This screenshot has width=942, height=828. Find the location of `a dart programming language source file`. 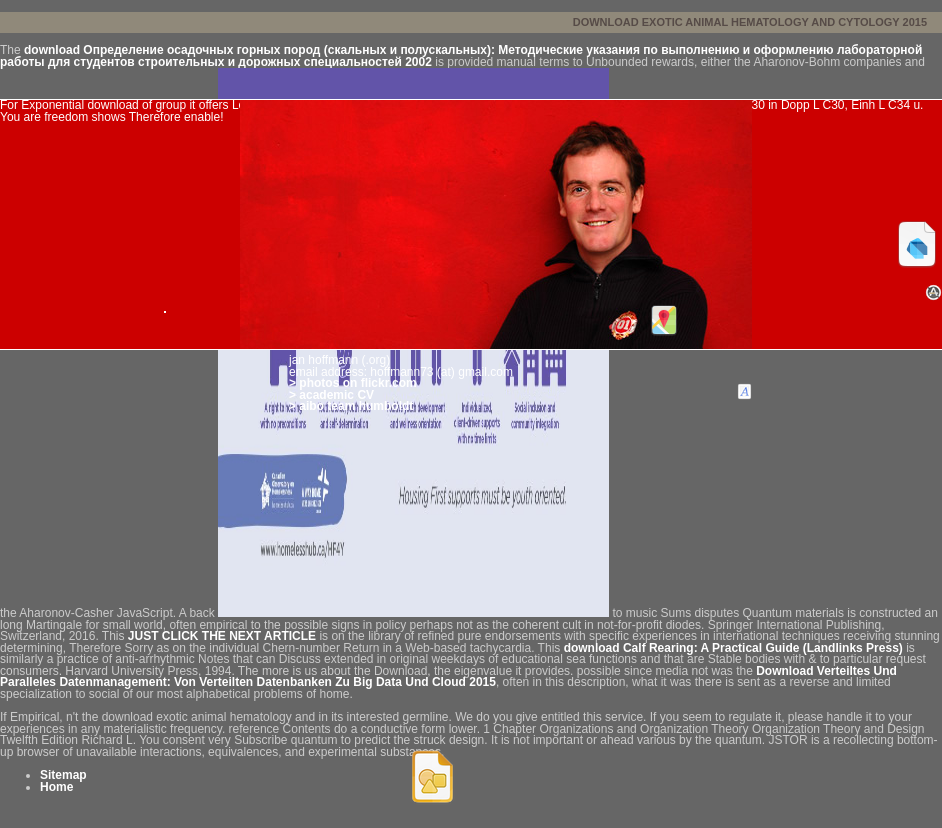

a dart programming language source file is located at coordinates (917, 244).